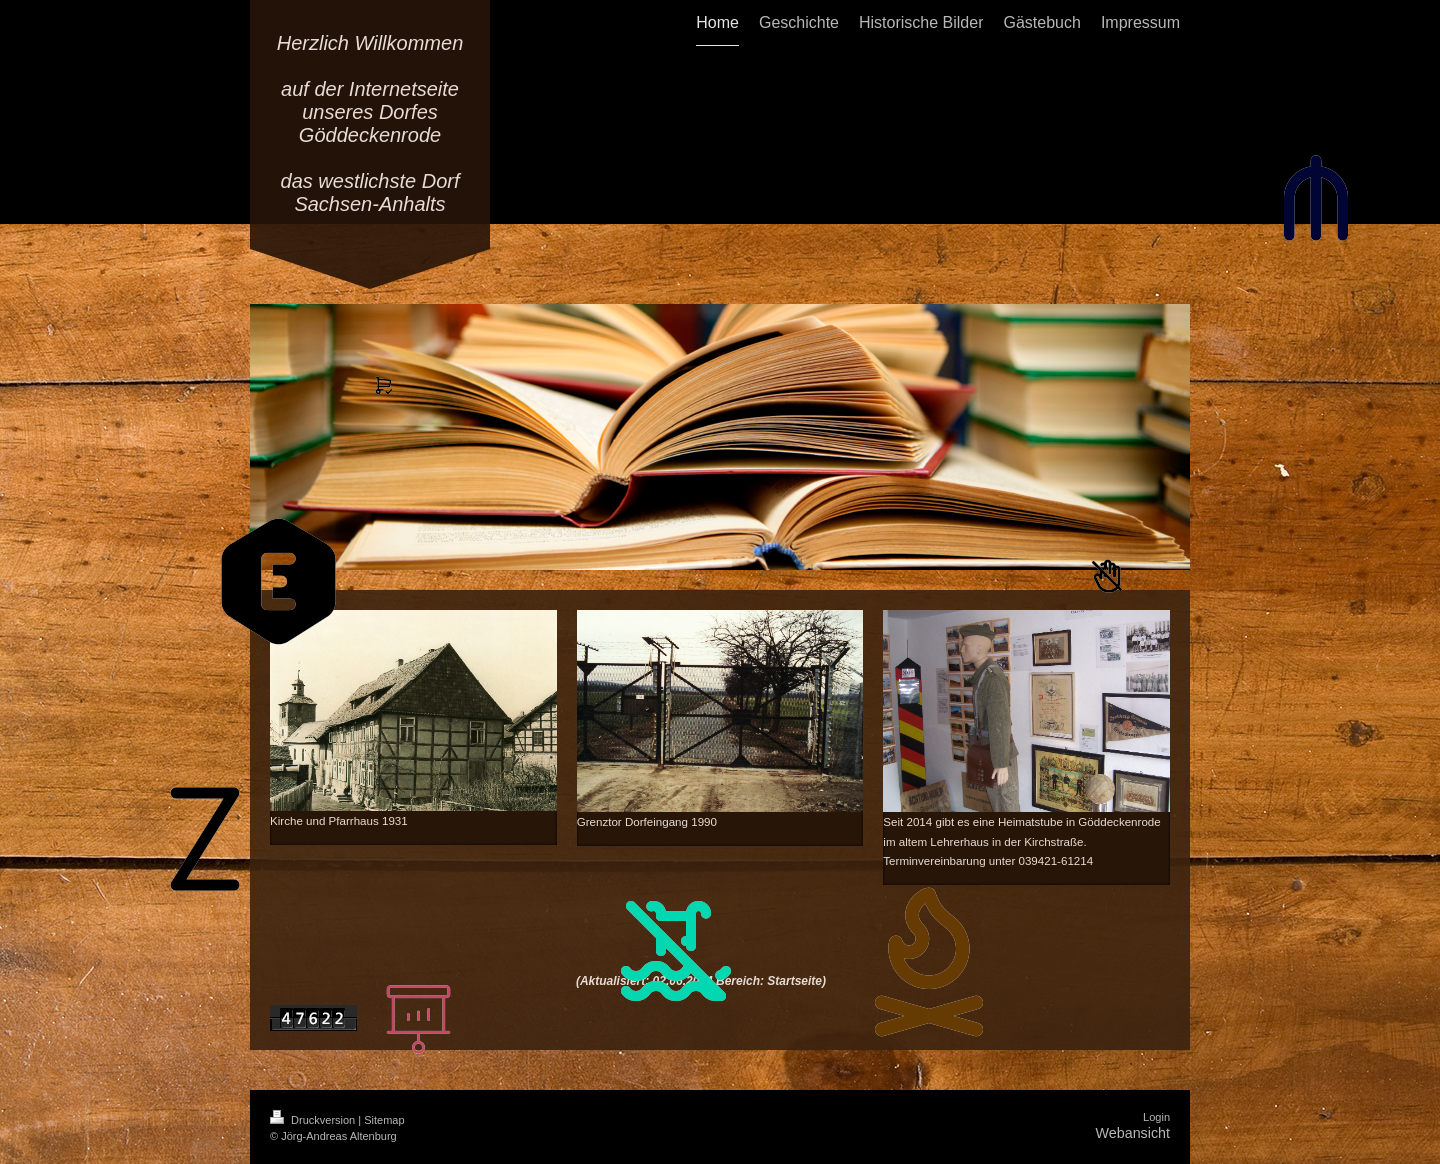 Image resolution: width=1440 pixels, height=1164 pixels. I want to click on start a campfire or outdoor activity mode, so click(929, 962).